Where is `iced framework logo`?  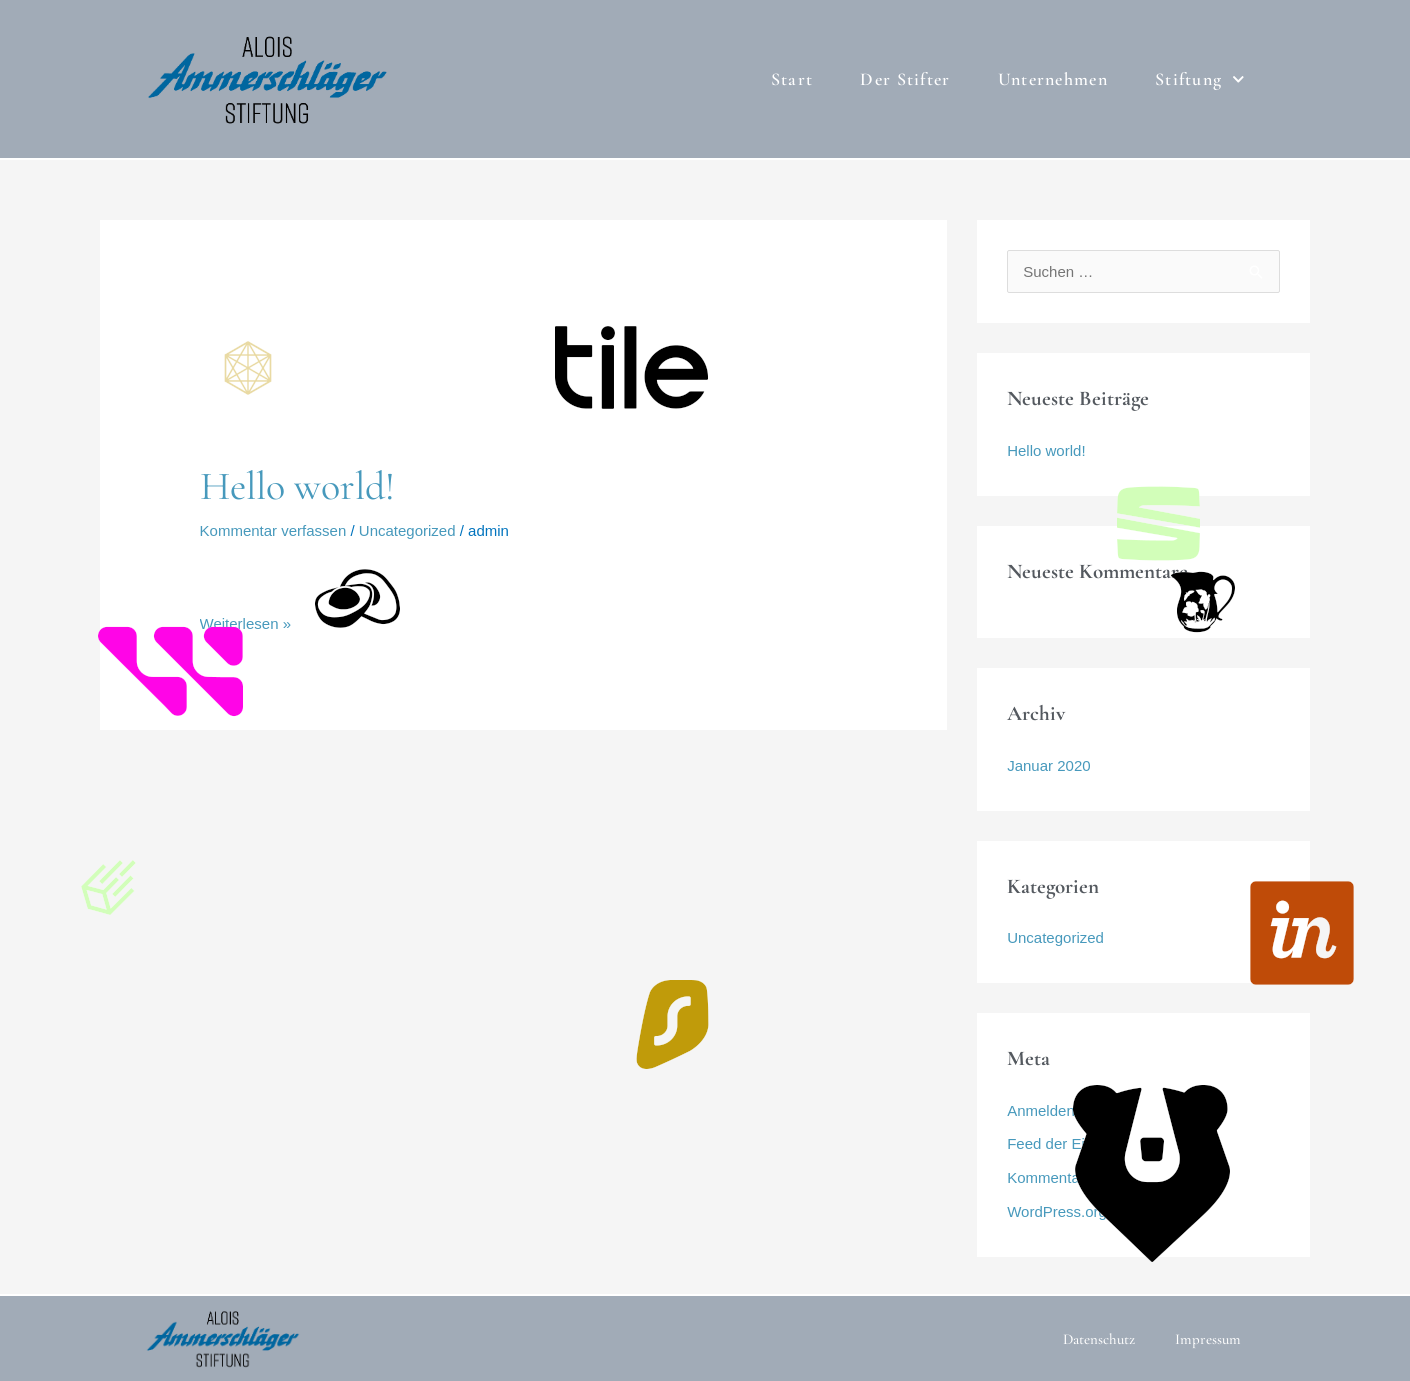
iced framework logo is located at coordinates (108, 887).